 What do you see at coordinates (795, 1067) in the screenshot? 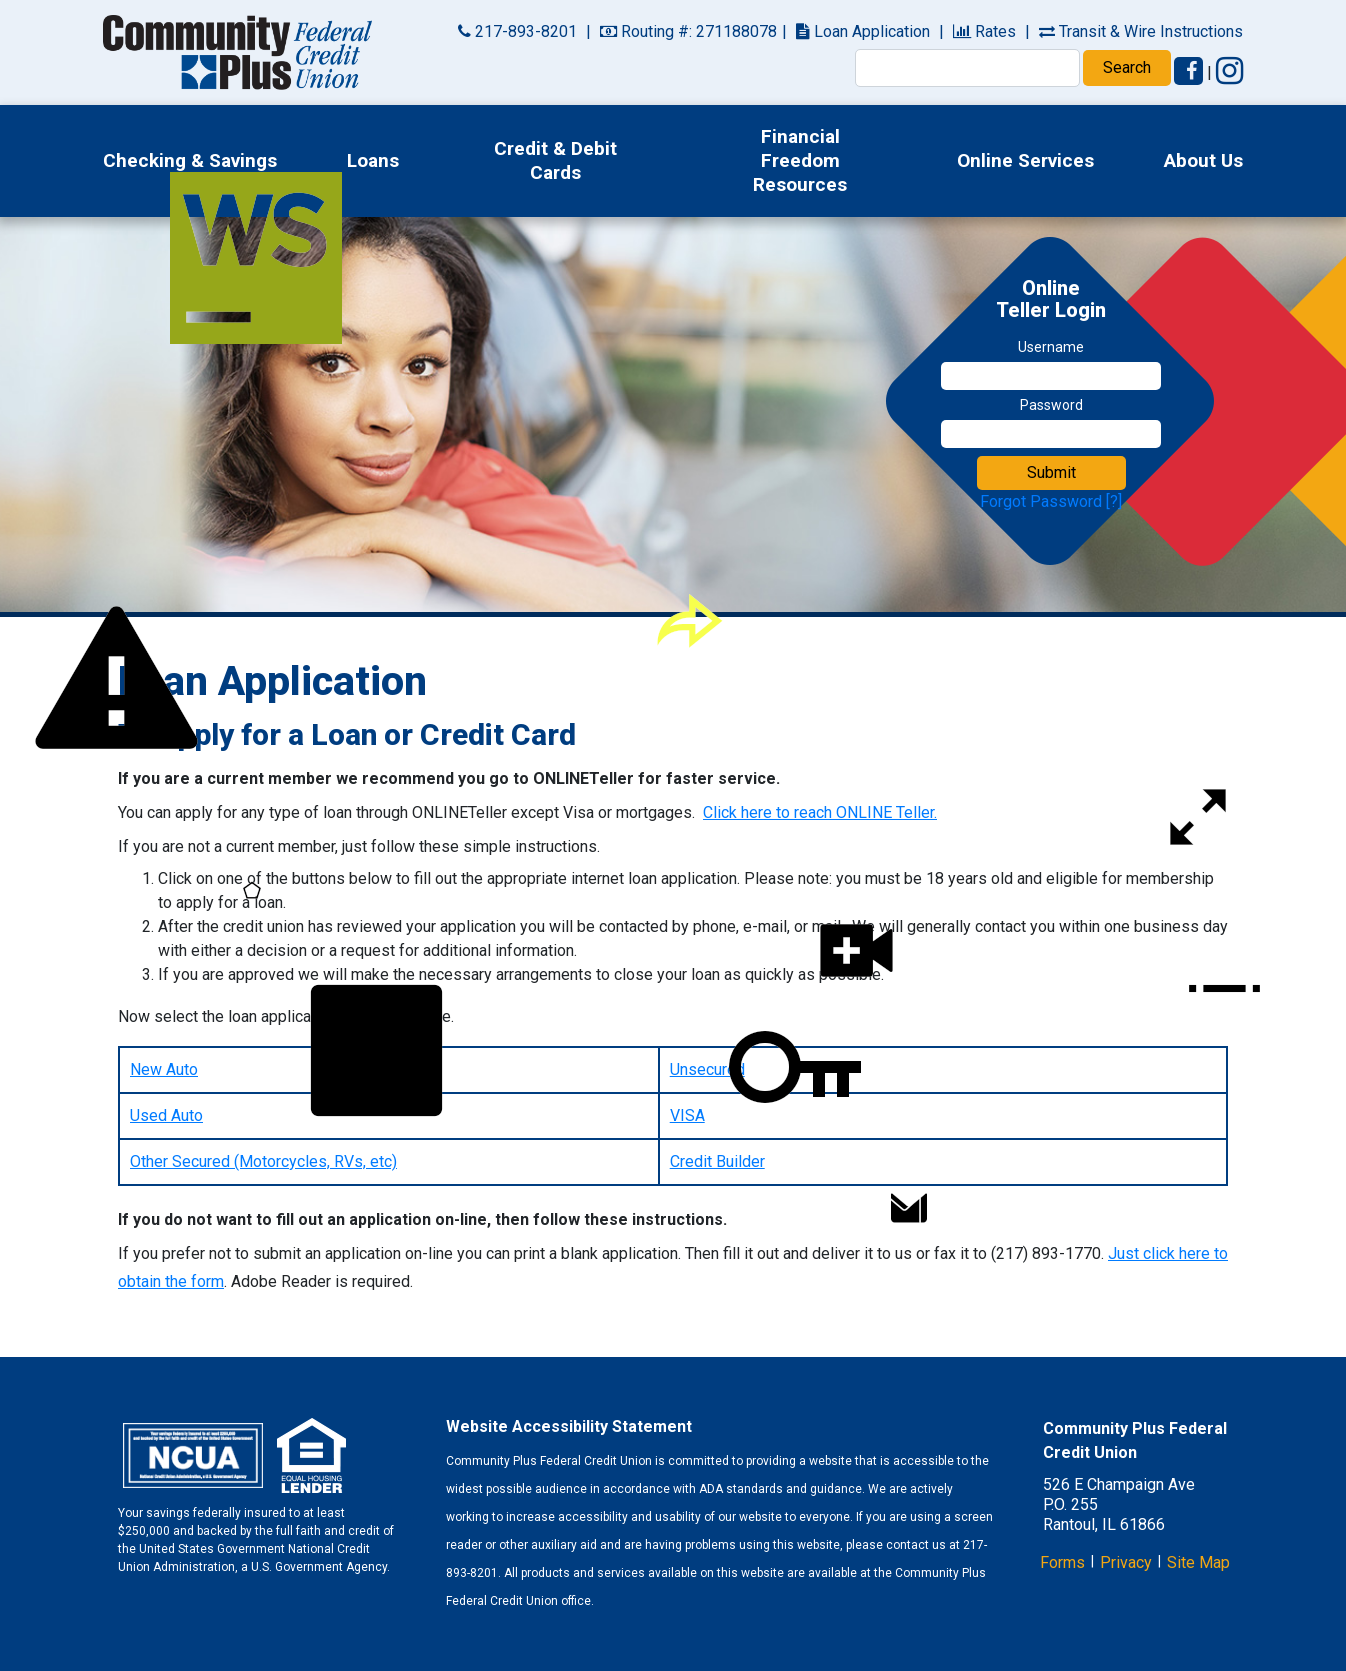
I see `access security or encryption settings` at bounding box center [795, 1067].